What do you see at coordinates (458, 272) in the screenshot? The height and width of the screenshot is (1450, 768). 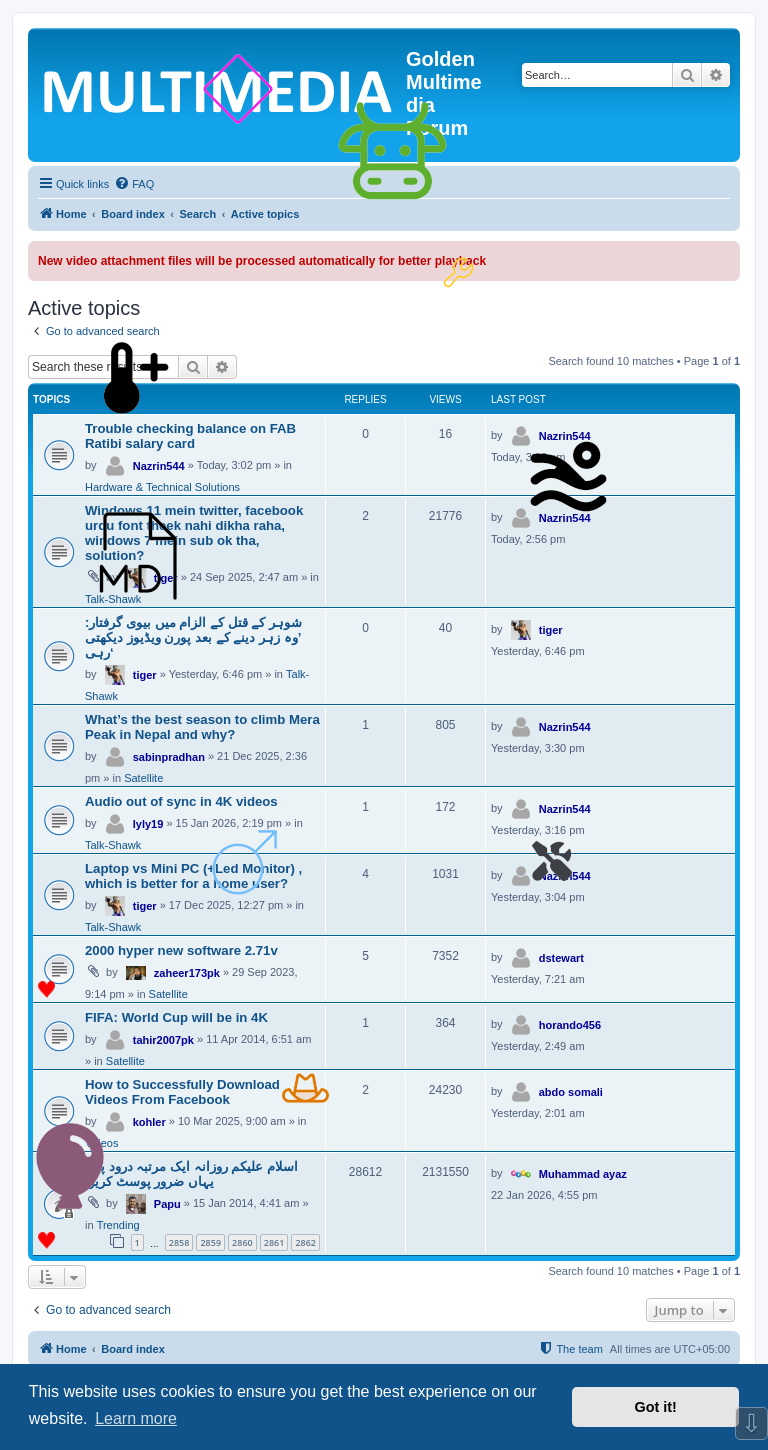 I see `access settings or preferences` at bounding box center [458, 272].